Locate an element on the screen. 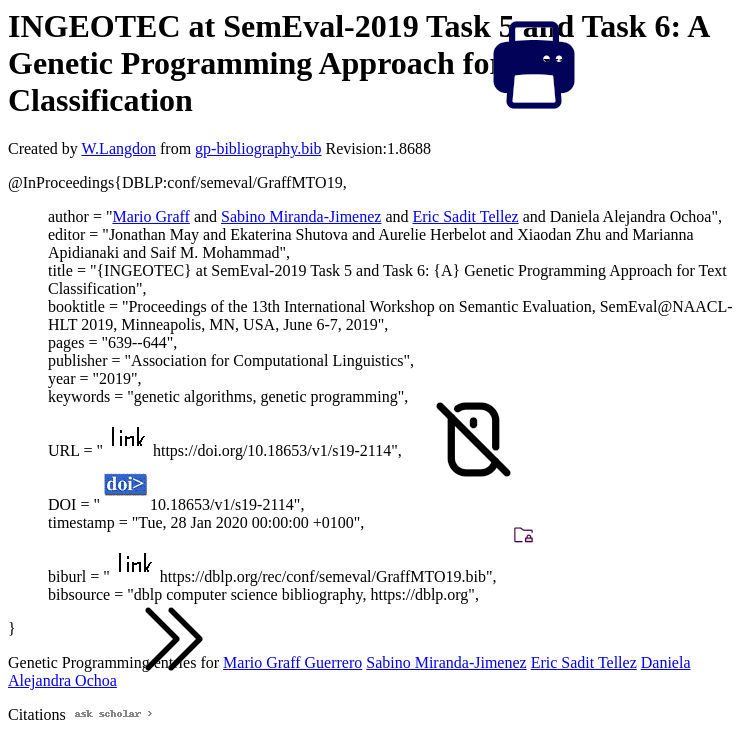 The height and width of the screenshot is (740, 746). print the current document is located at coordinates (534, 65).